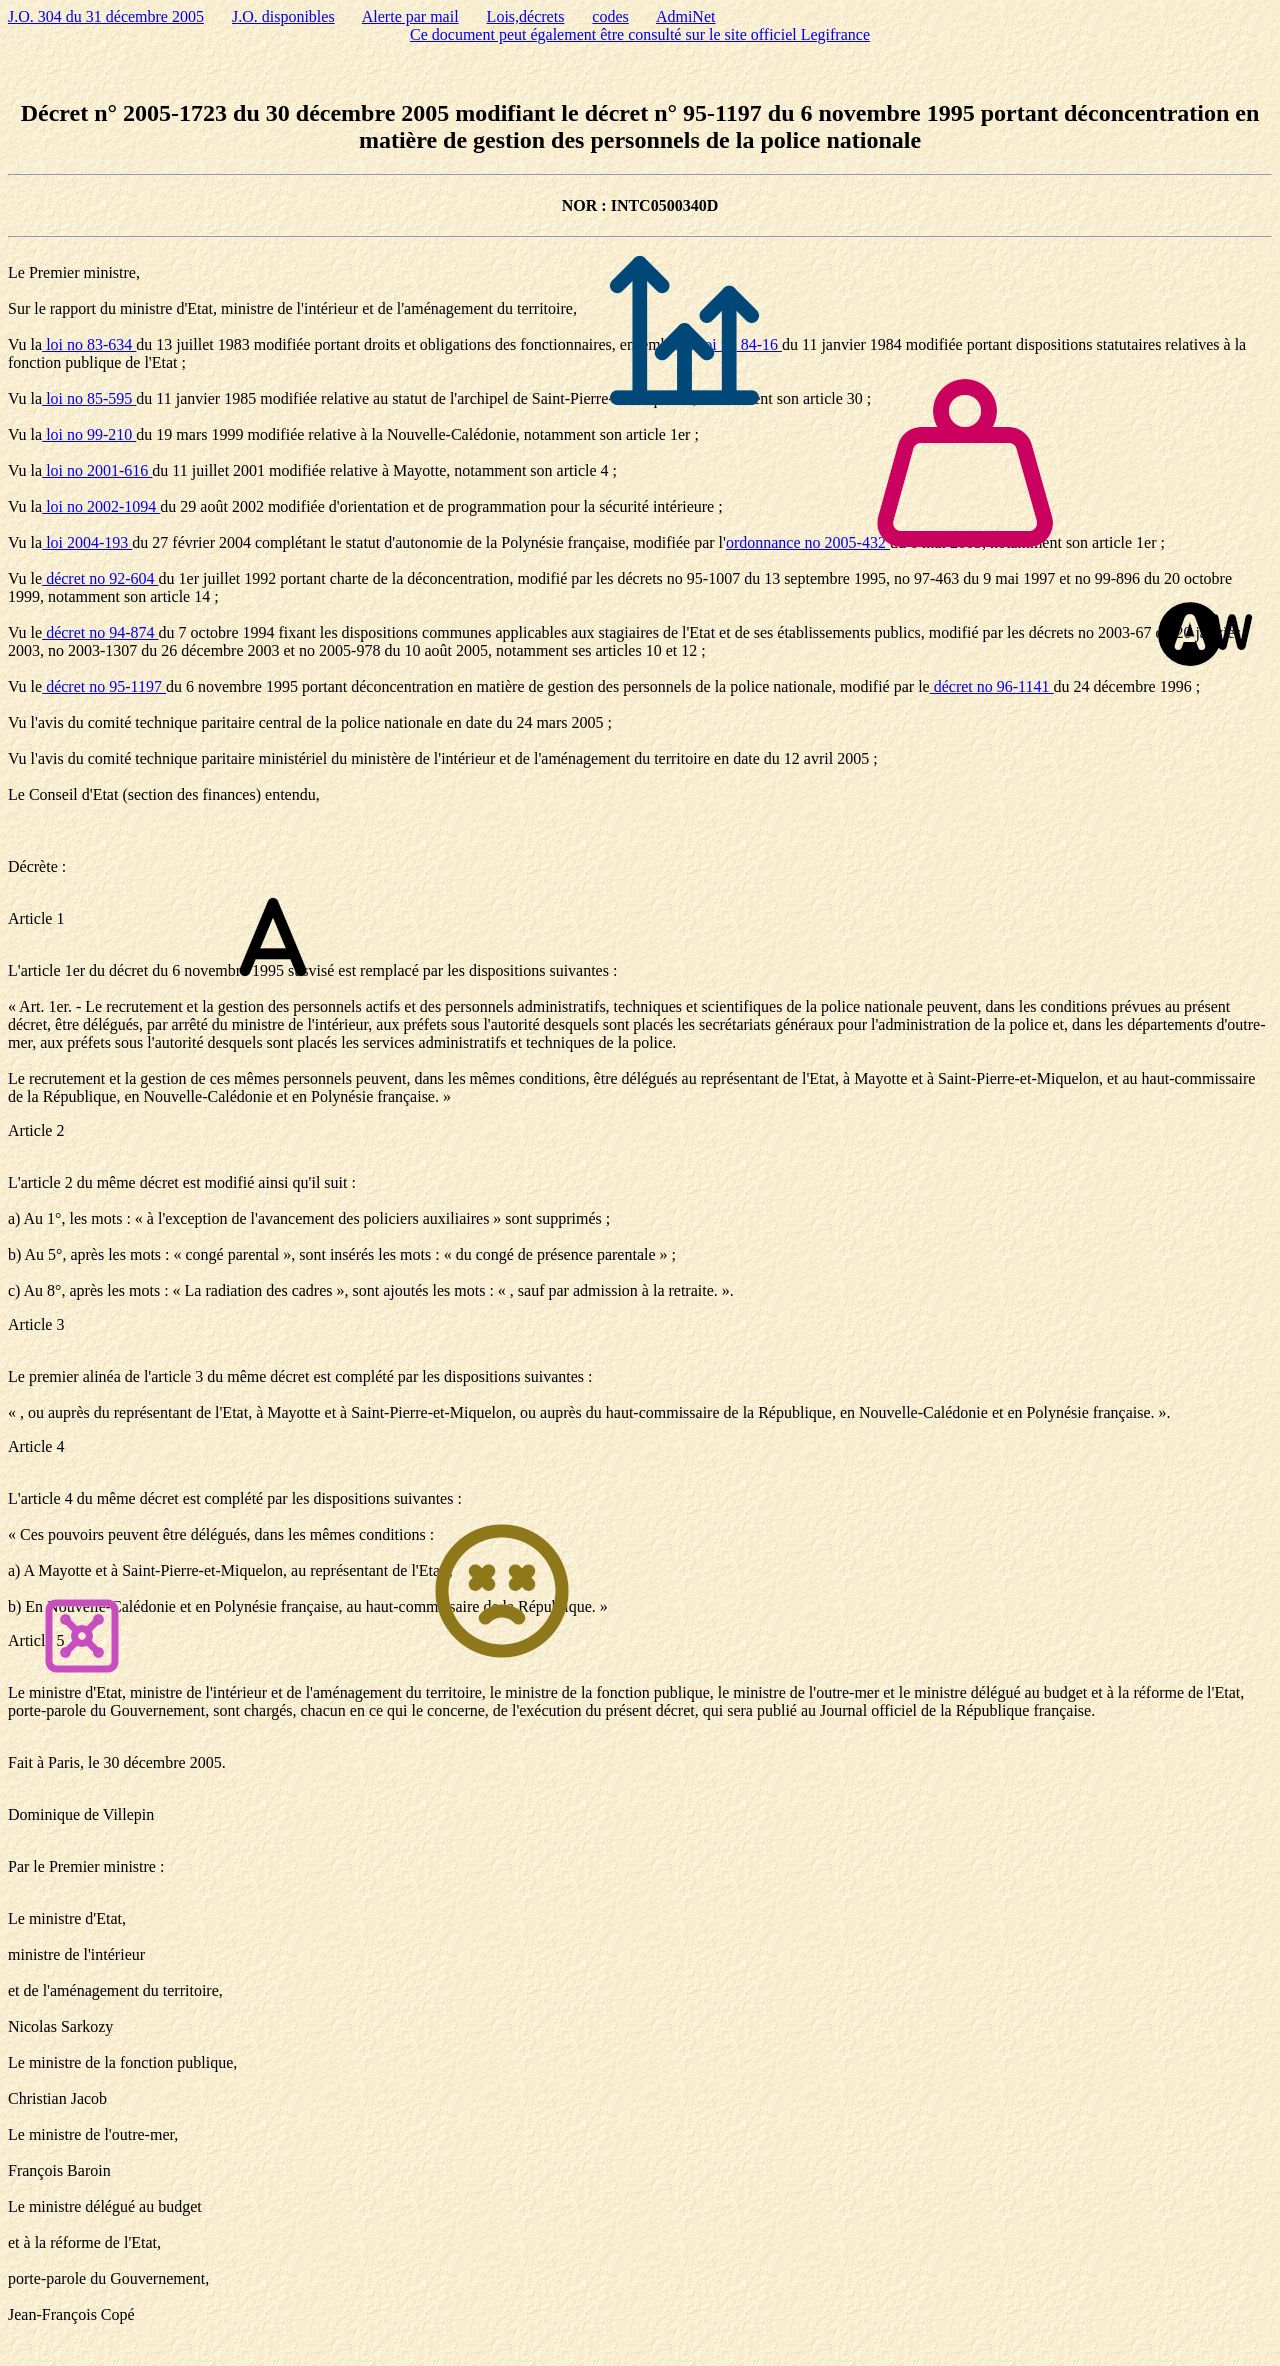 The image size is (1280, 2366). Describe the element at coordinates (273, 937) in the screenshot. I see `indicates text formatting or font options` at that location.